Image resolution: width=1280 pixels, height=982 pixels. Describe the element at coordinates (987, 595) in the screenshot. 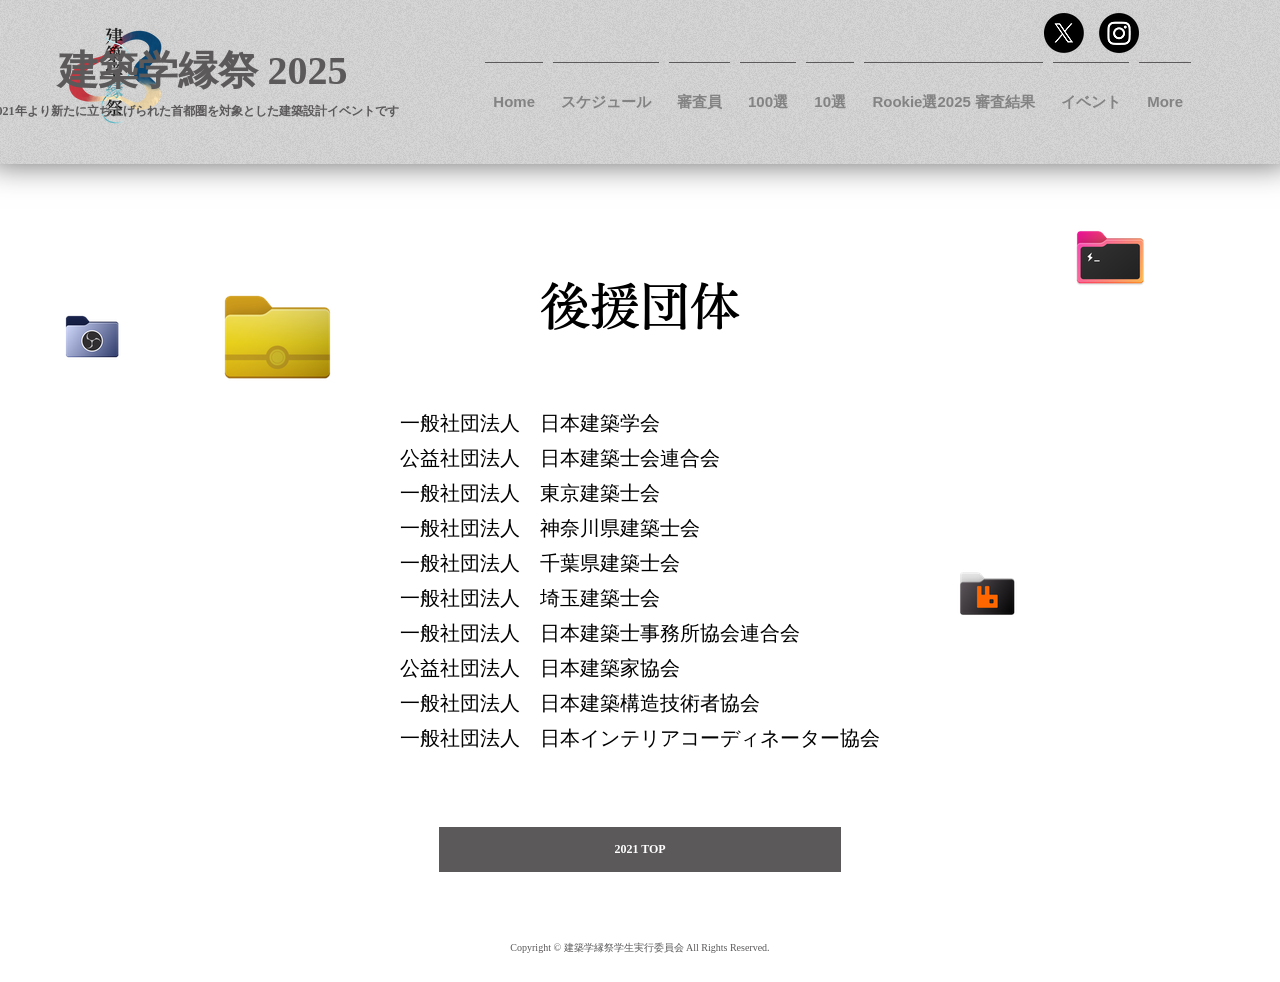

I see `open folder containing RabbitMQ configuration files` at that location.